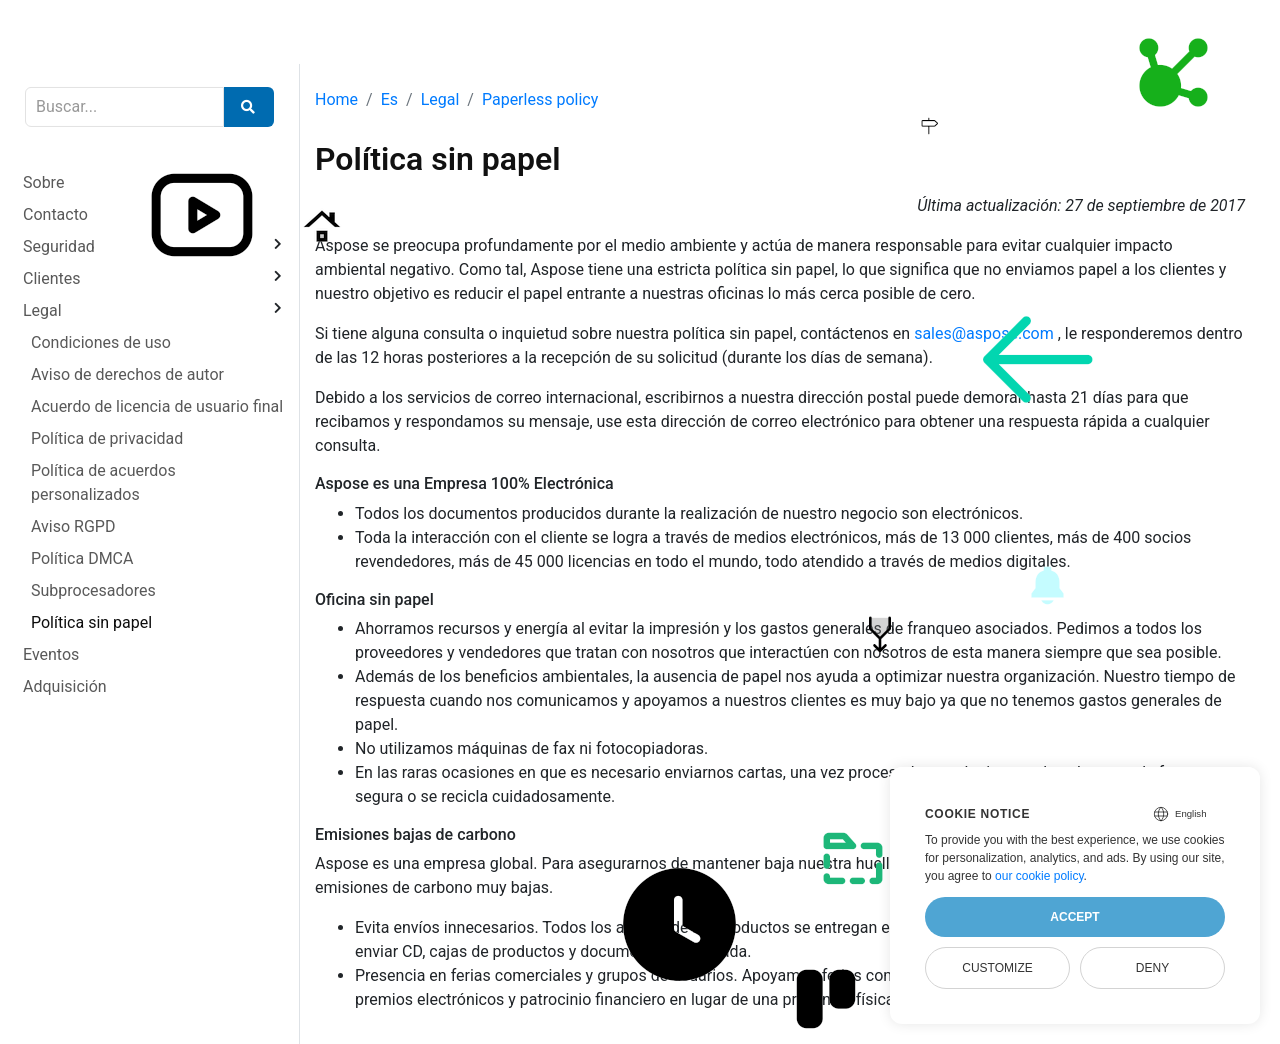  Describe the element at coordinates (1173, 72) in the screenshot. I see `access affiliate program or referral network` at that location.